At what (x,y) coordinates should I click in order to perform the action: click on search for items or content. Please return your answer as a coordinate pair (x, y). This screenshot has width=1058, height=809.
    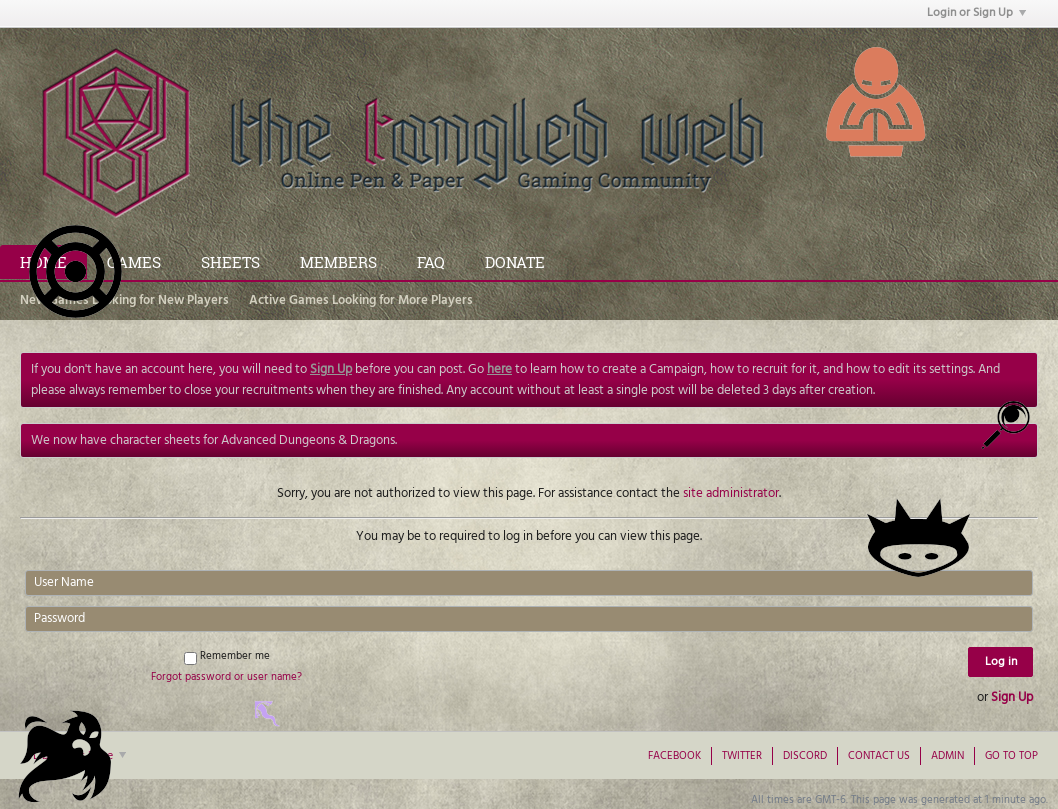
    Looking at the image, I should click on (1005, 425).